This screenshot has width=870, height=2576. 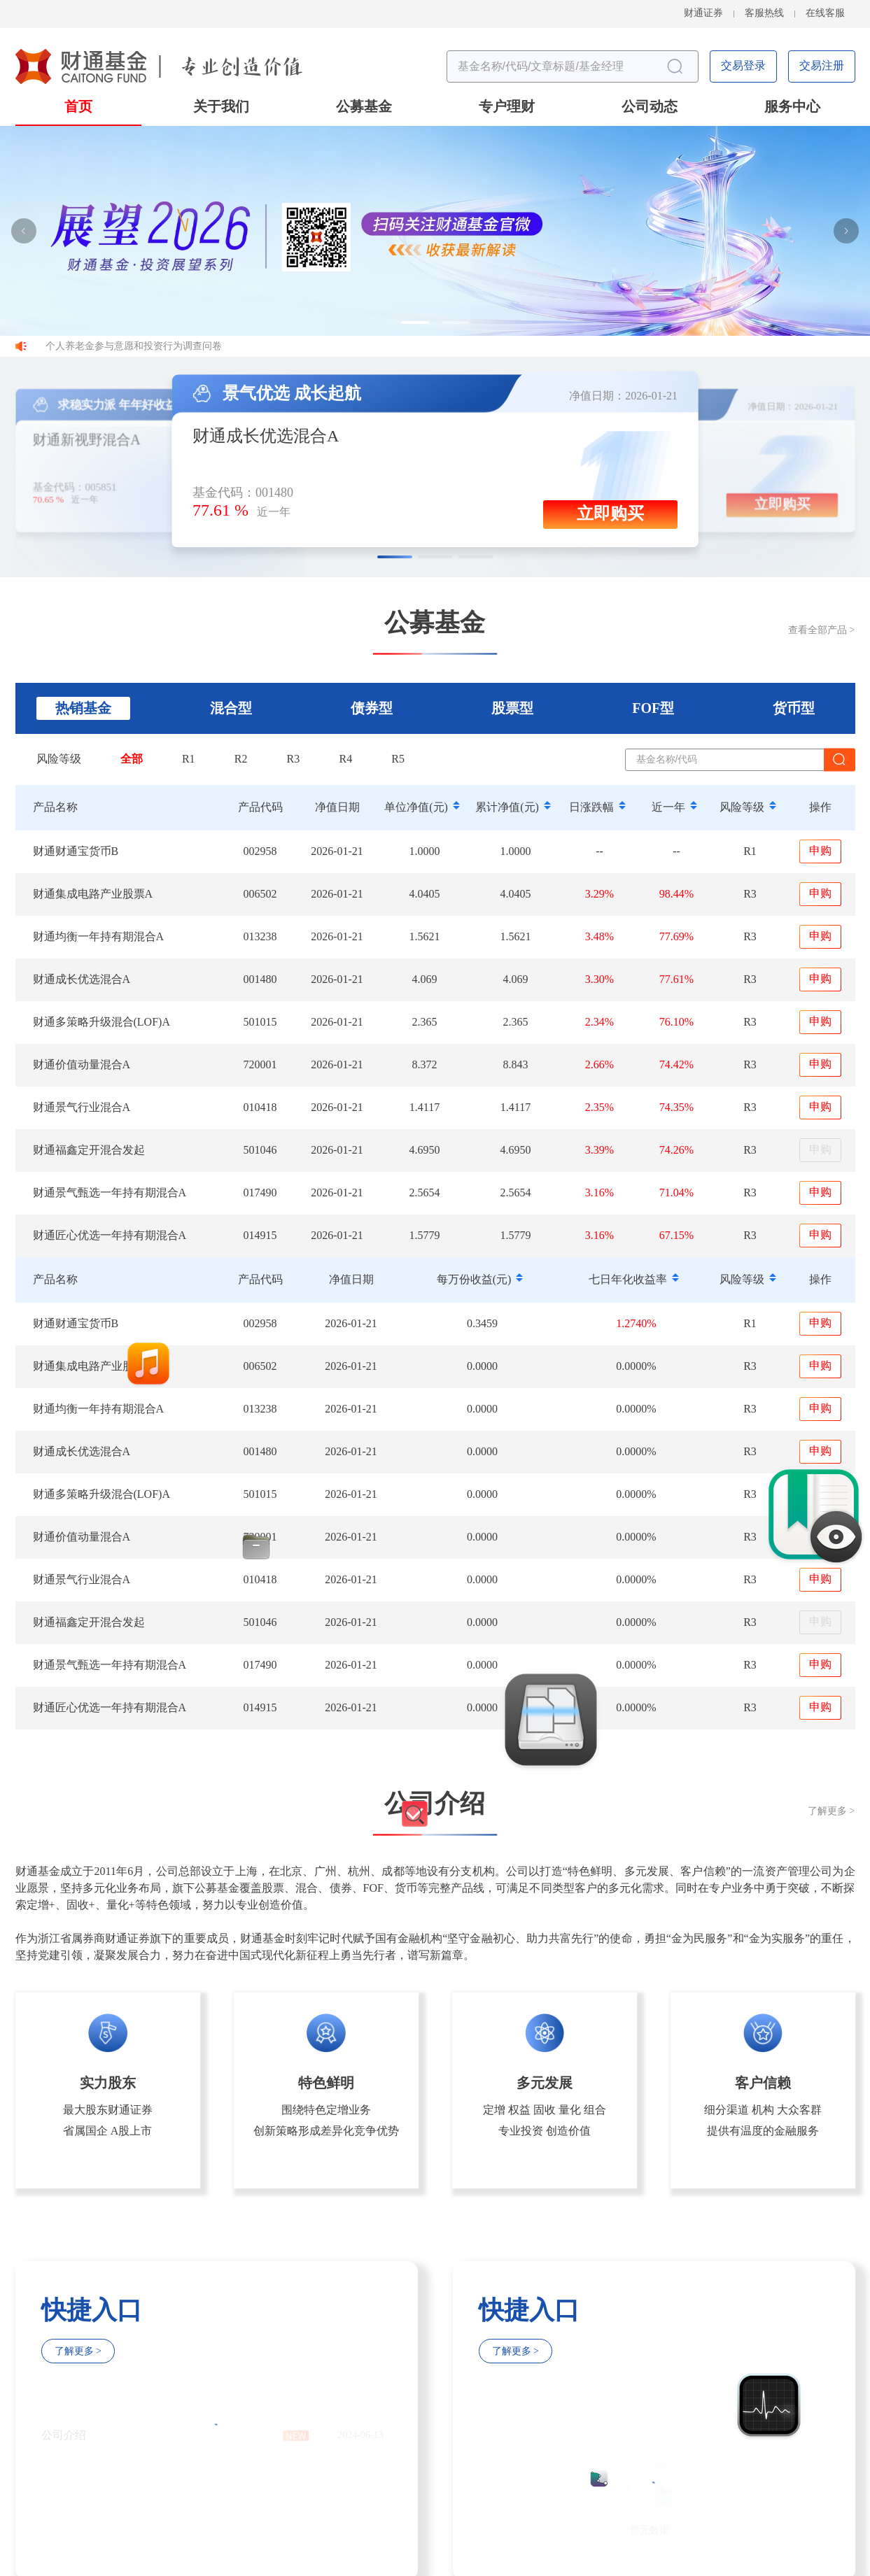 What do you see at coordinates (769, 2405) in the screenshot?
I see `open power statistics and battery monitoring app` at bounding box center [769, 2405].